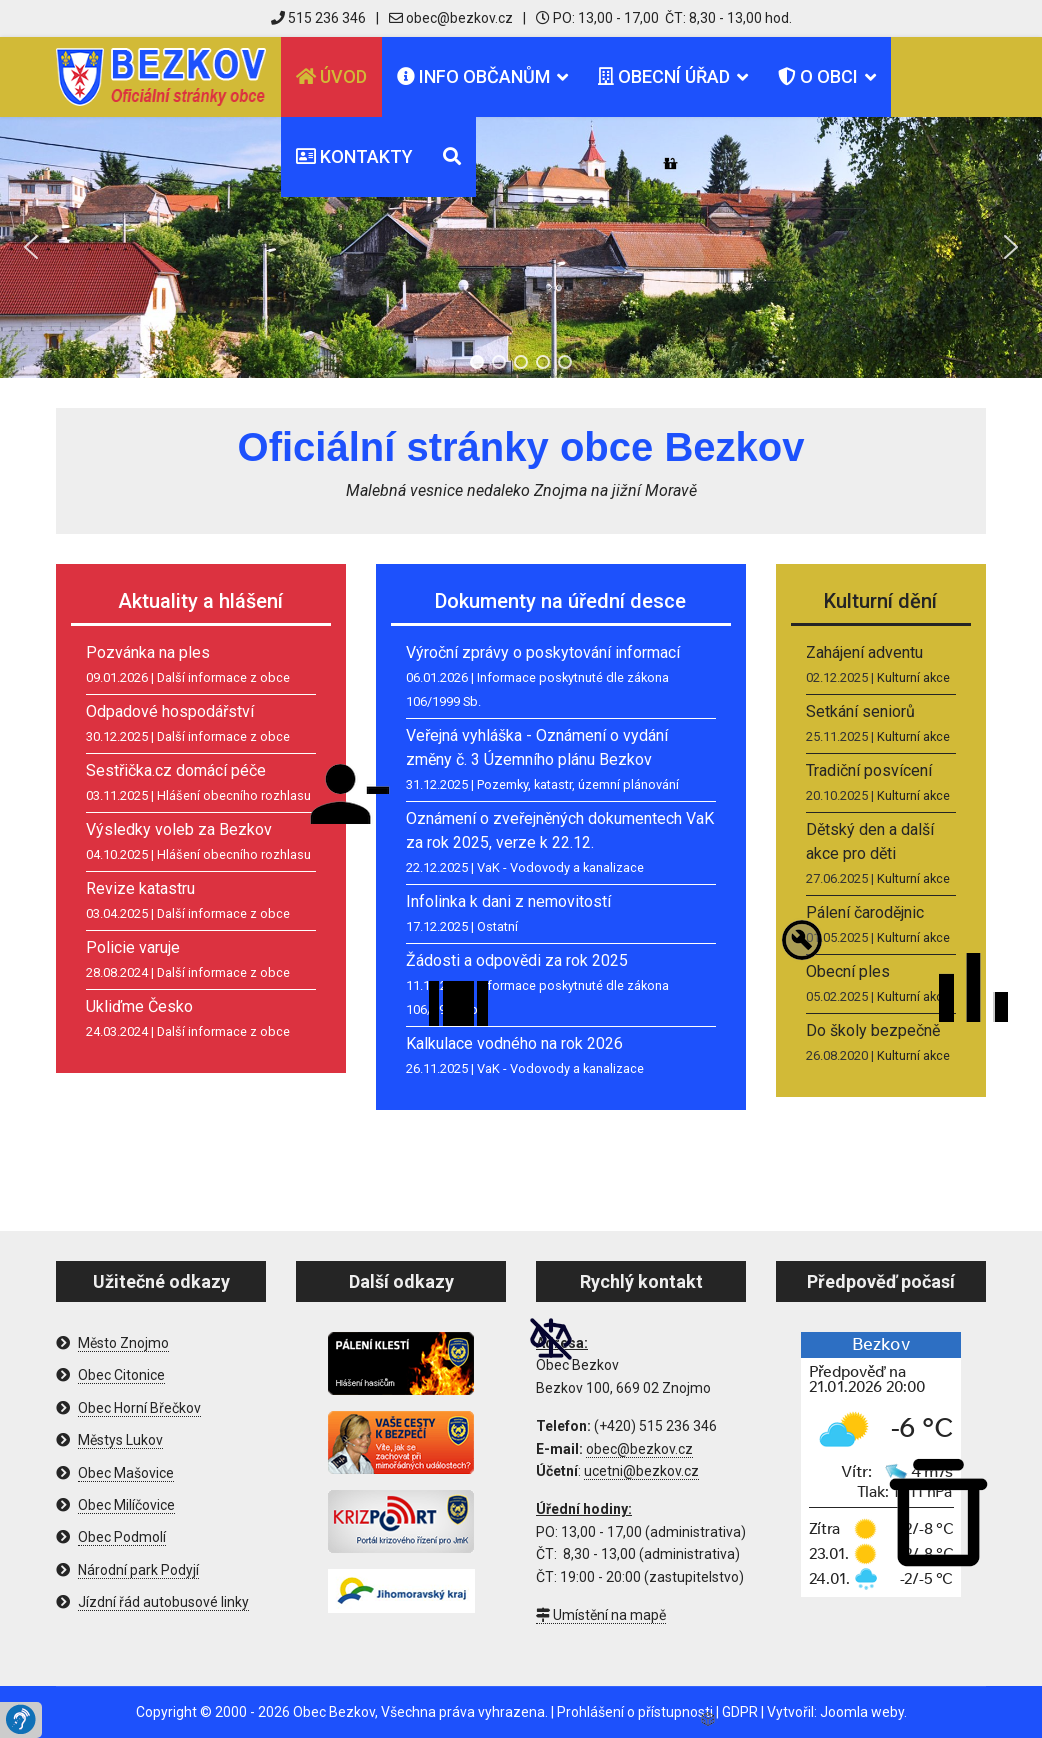 This screenshot has height=1738, width=1042. Describe the element at coordinates (708, 1719) in the screenshot. I see `open CodeSandbox development environment` at that location.